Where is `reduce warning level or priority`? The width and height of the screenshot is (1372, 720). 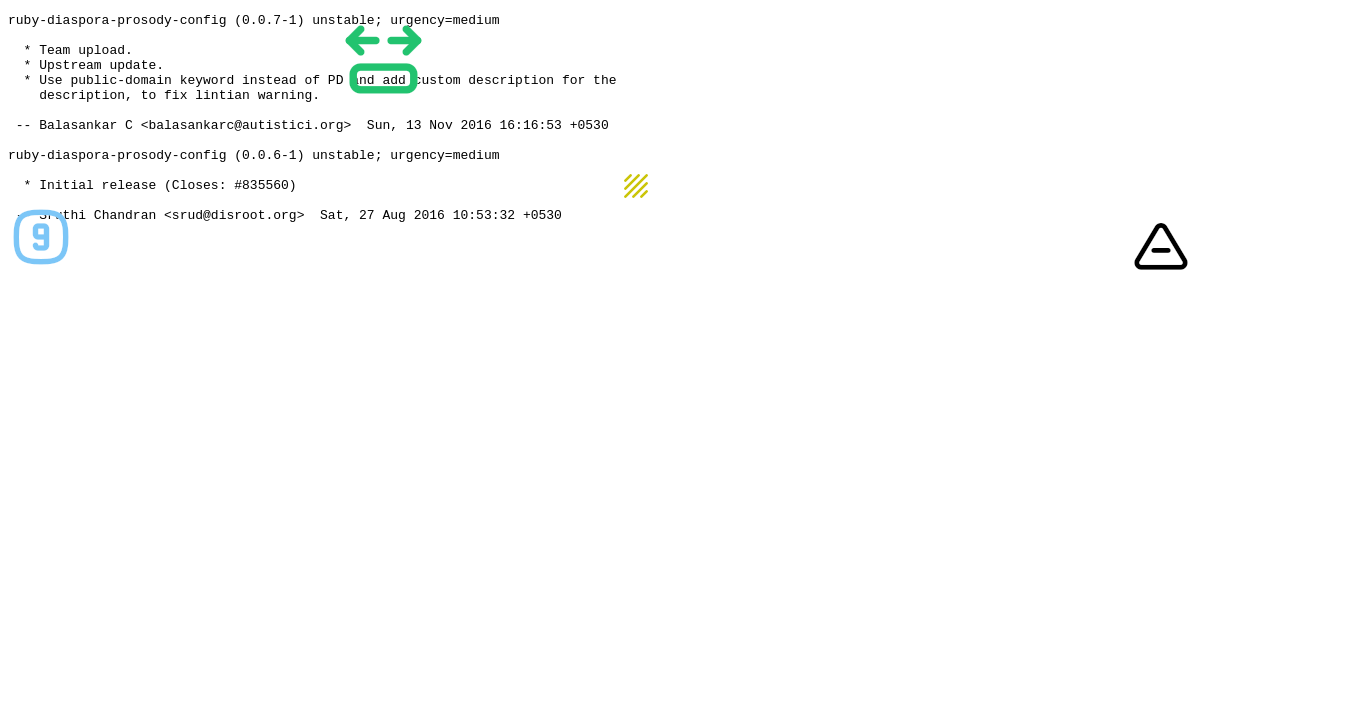 reduce warning level or priority is located at coordinates (1161, 248).